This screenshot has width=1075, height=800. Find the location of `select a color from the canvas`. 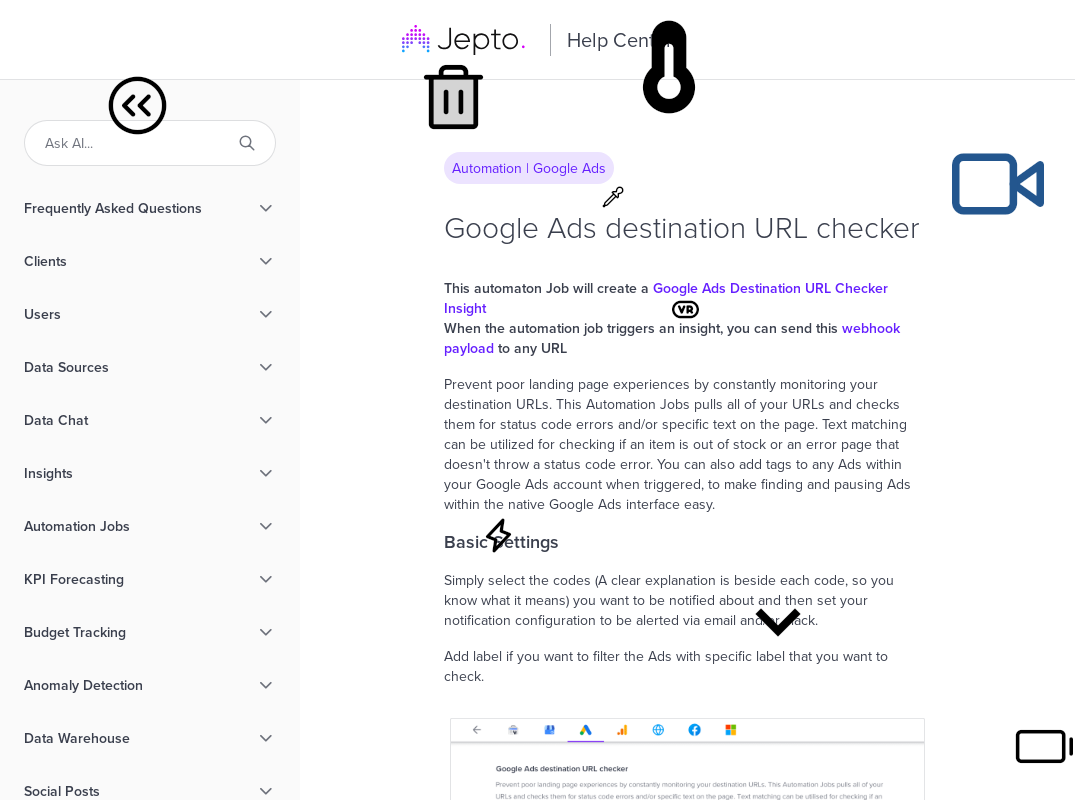

select a color from the canvas is located at coordinates (613, 197).